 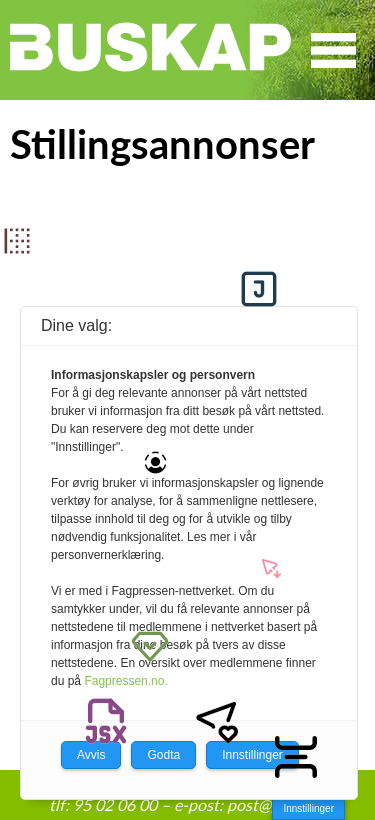 I want to click on adjust vertical spacing between elements, so click(x=296, y=757).